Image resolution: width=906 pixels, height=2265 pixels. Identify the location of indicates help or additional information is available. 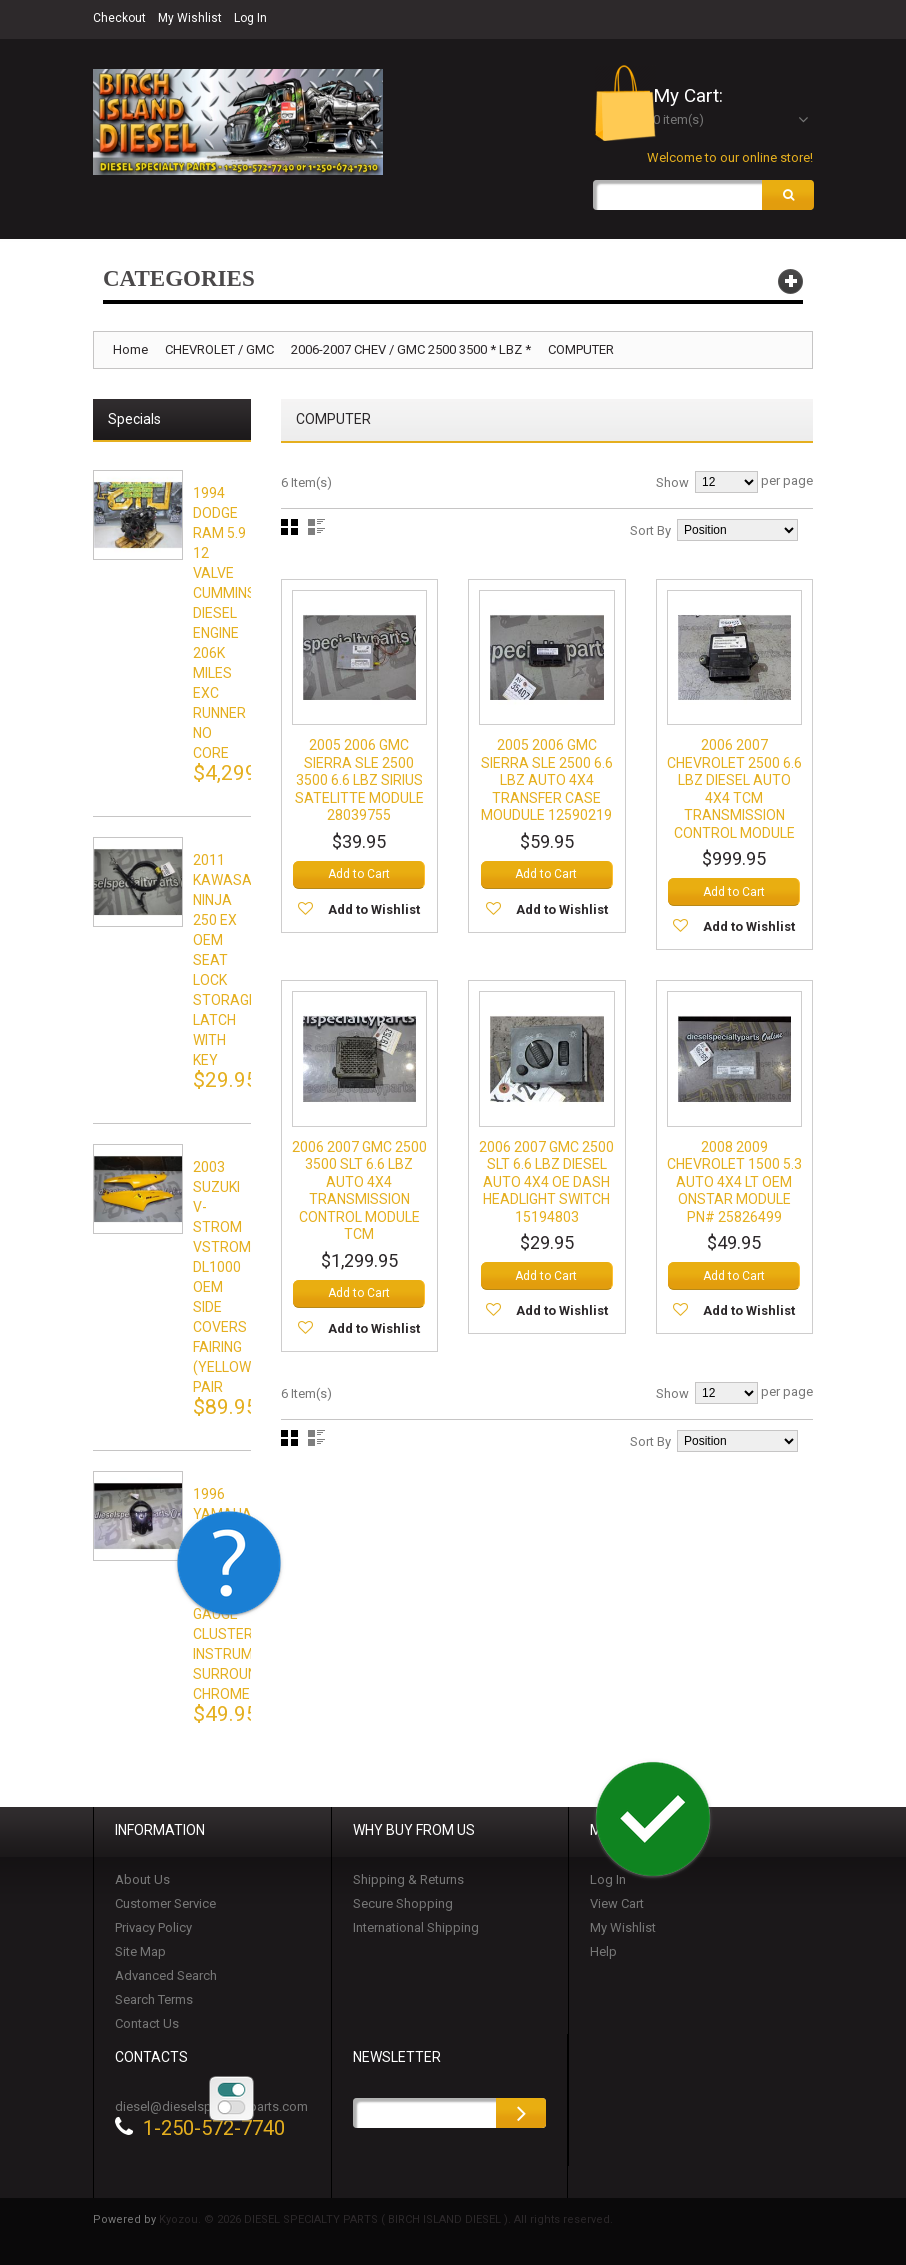
(229, 1563).